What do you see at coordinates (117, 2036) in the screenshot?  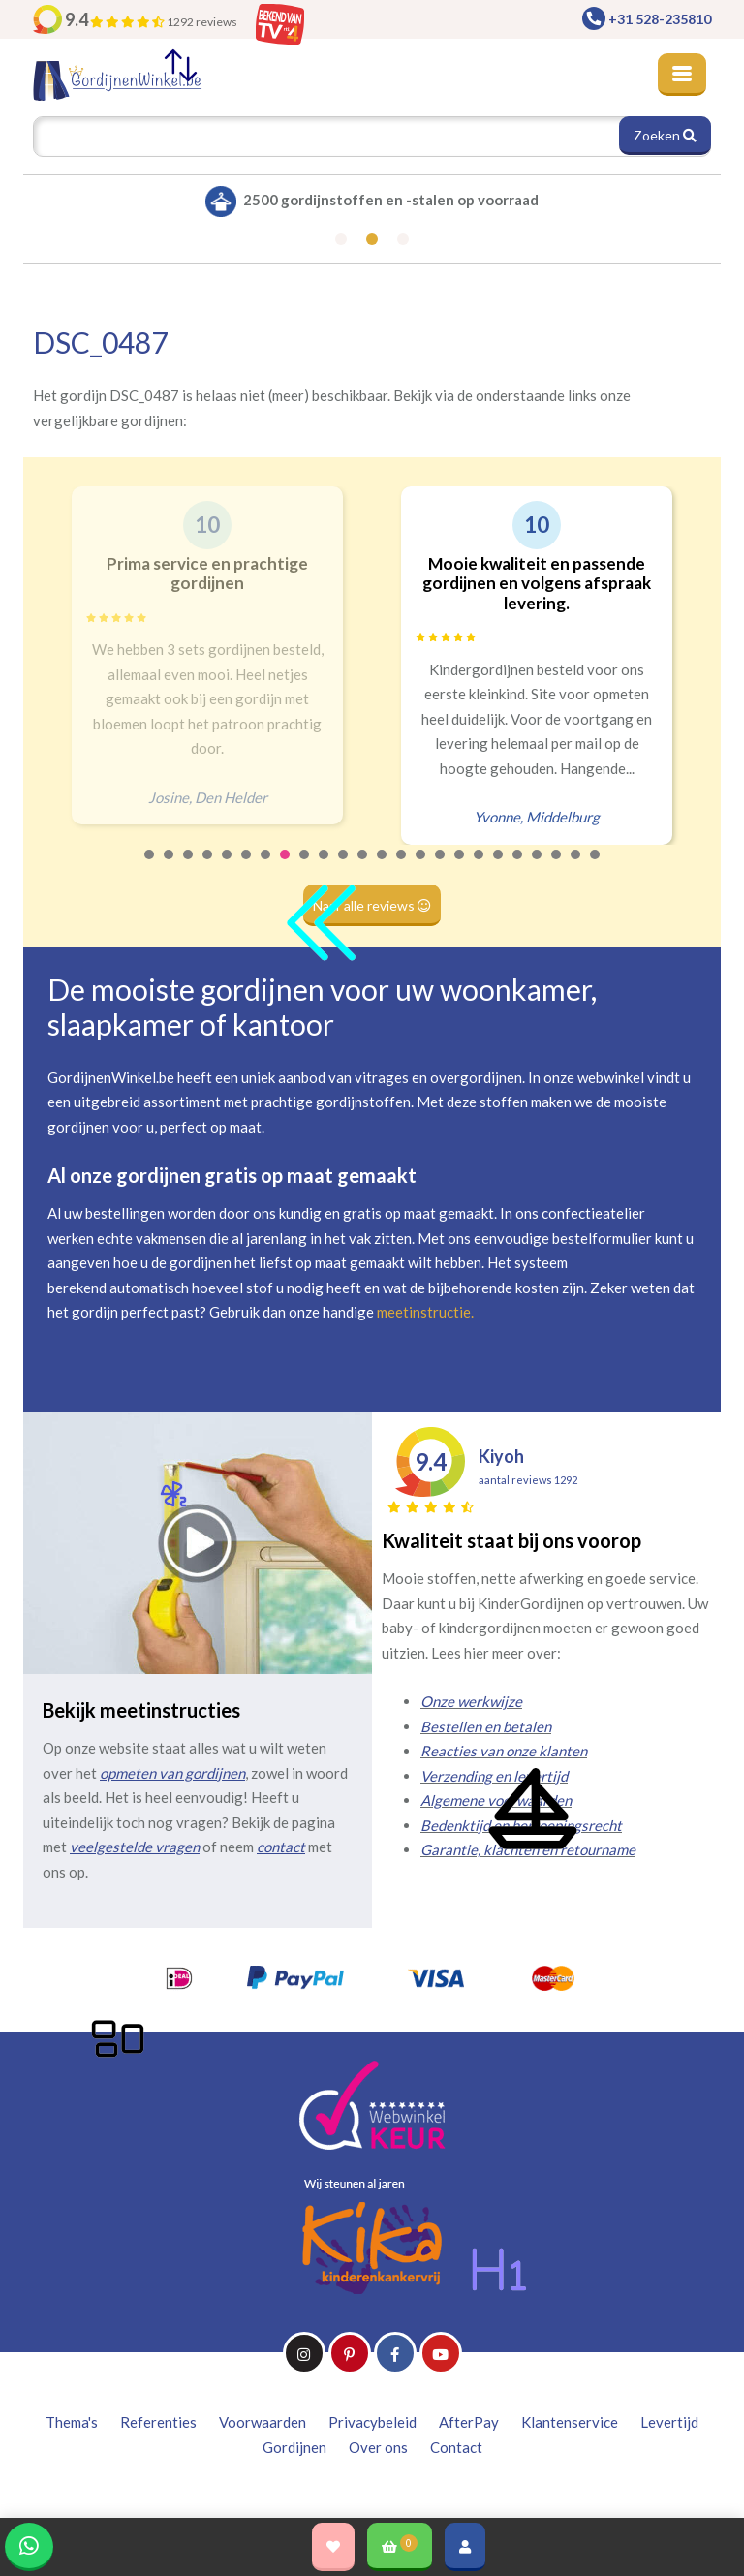 I see `view grouped elements or layouts` at bounding box center [117, 2036].